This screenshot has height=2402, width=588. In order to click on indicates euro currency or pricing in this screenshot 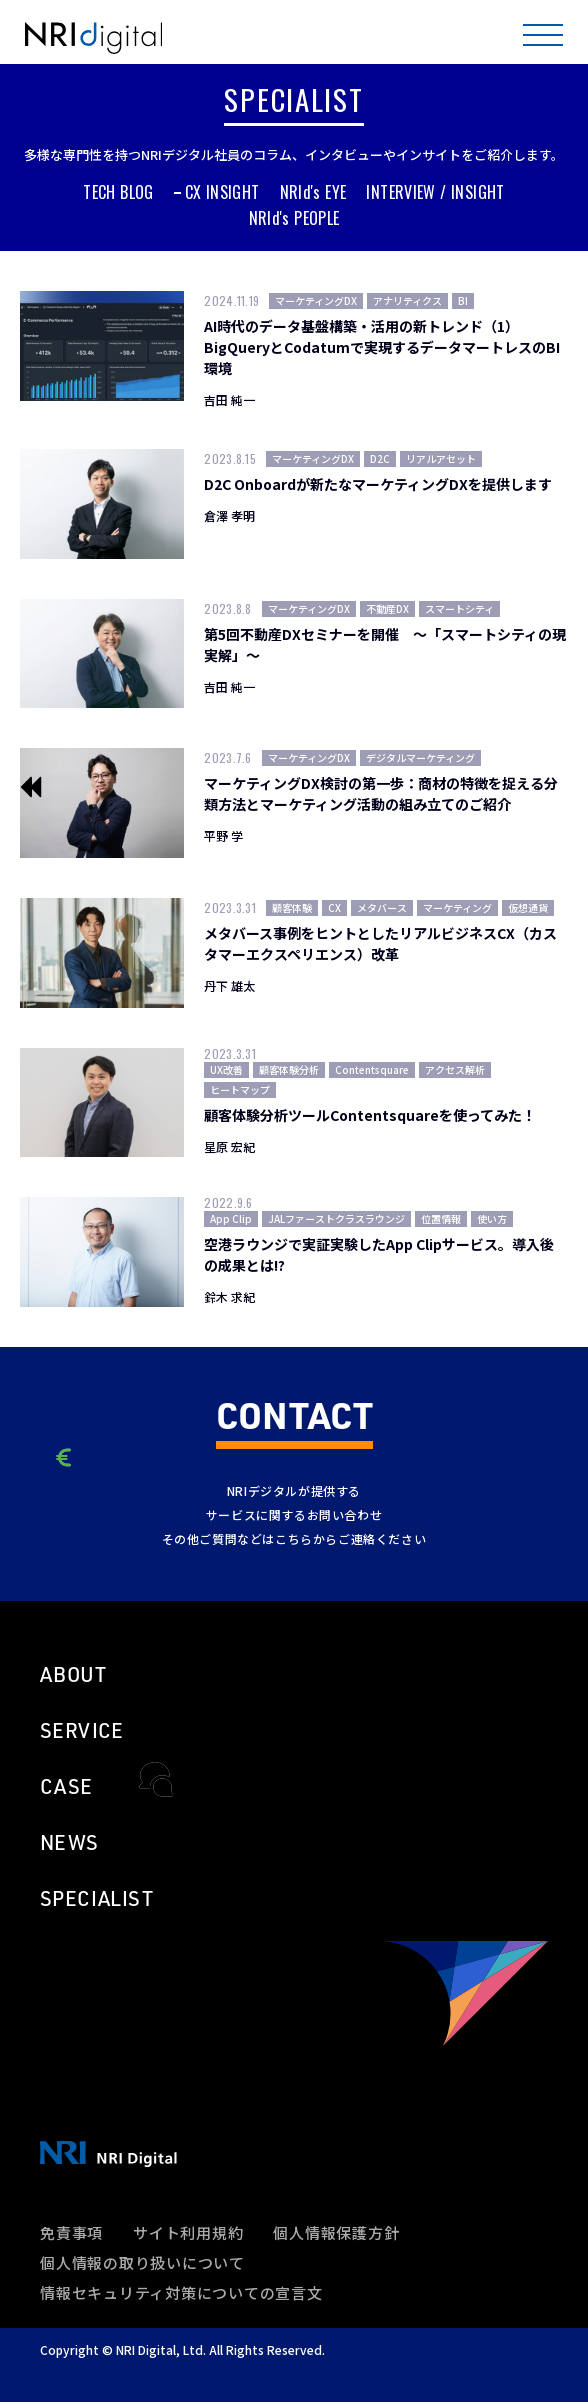, I will do `click(64, 1457)`.